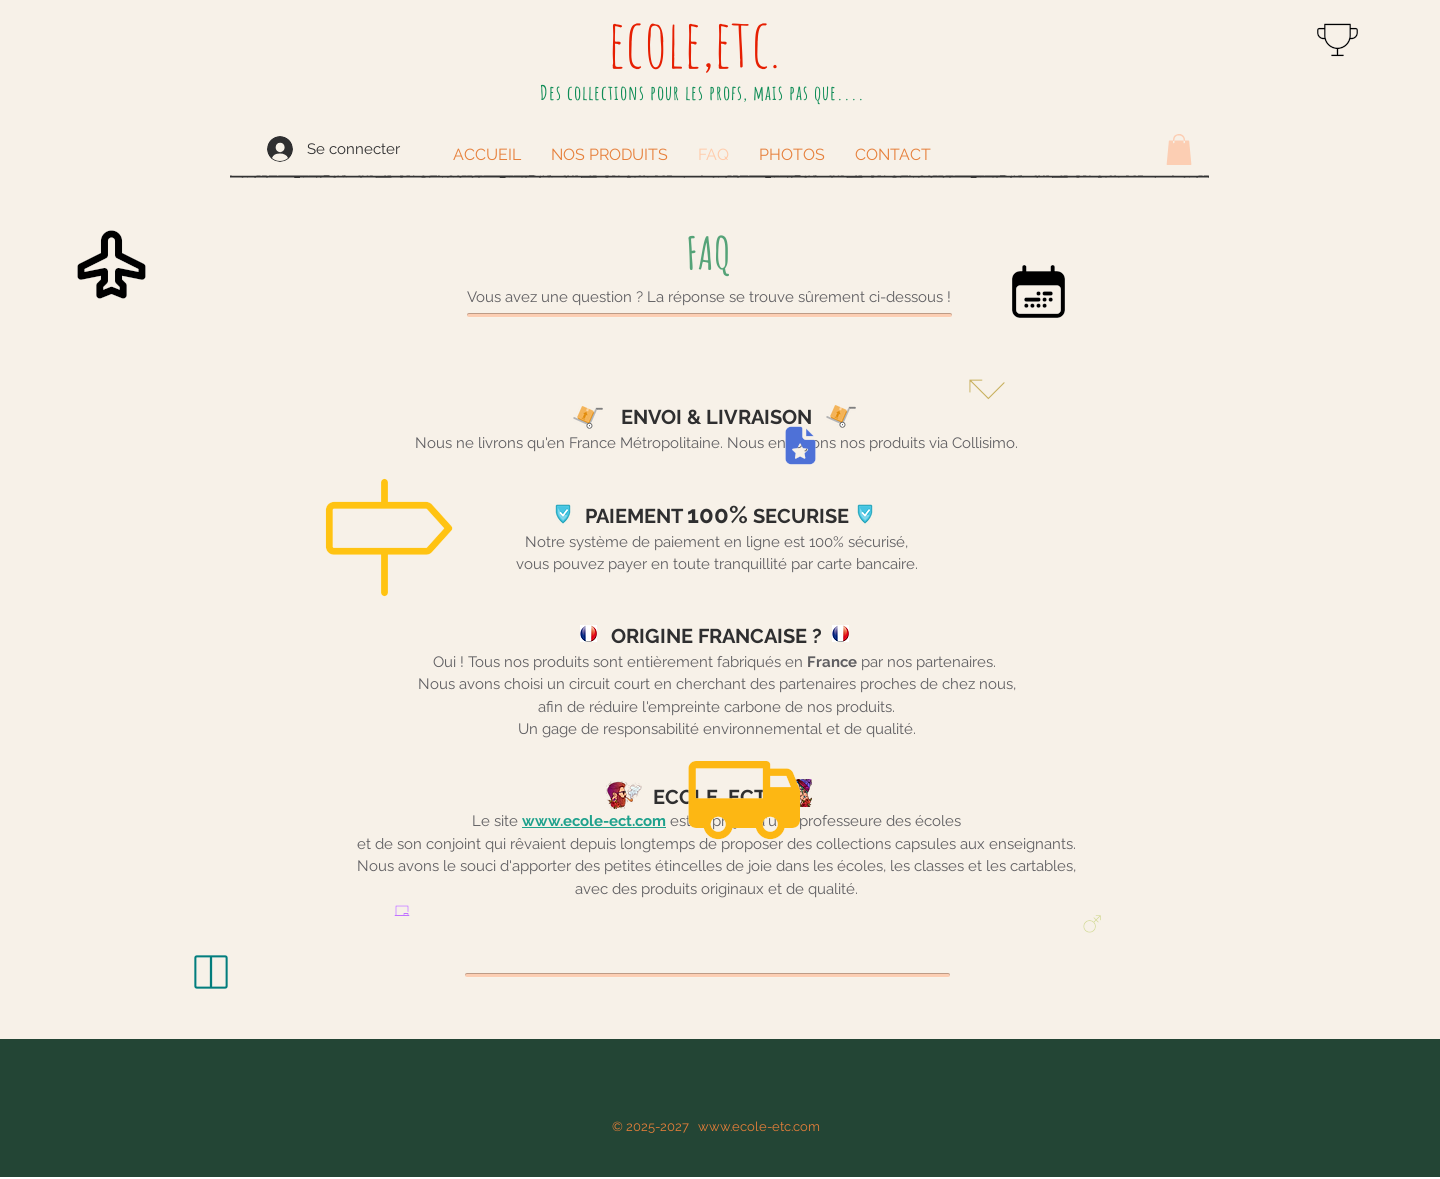 The image size is (1440, 1179). Describe the element at coordinates (1337, 38) in the screenshot. I see `view achievements or awards` at that location.